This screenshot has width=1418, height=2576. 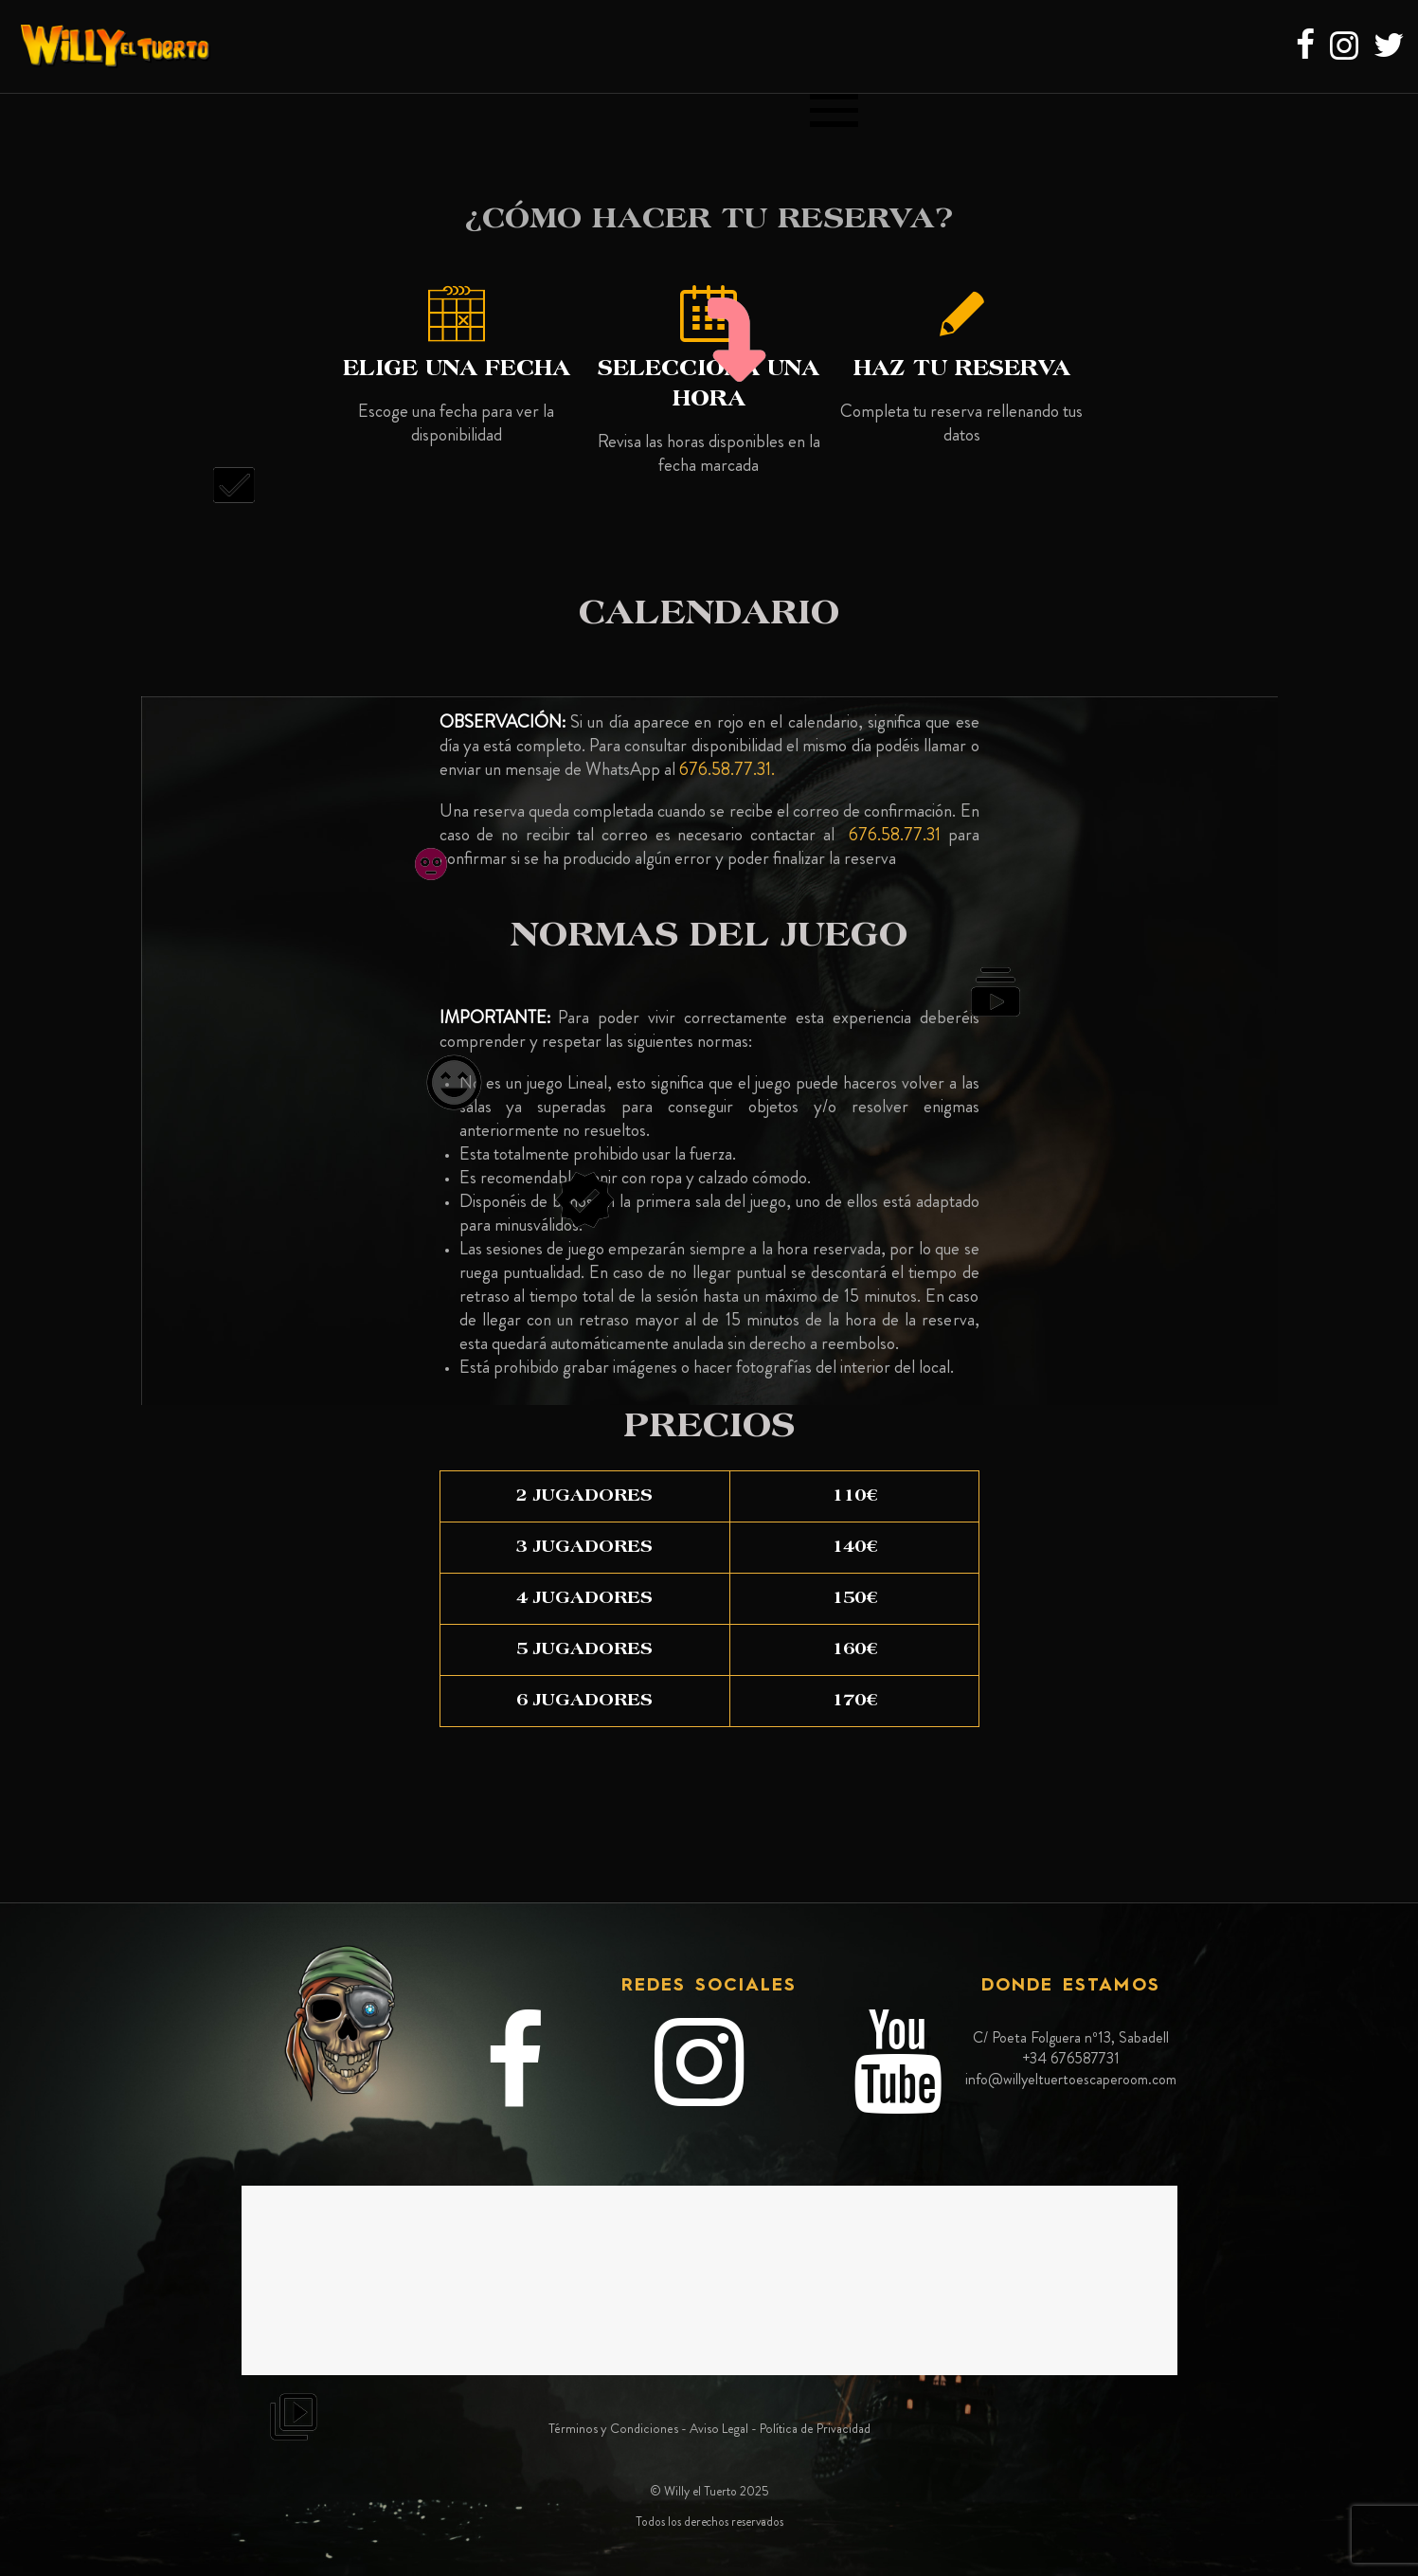 What do you see at coordinates (431, 864) in the screenshot?
I see `react with embarrassment or surprise` at bounding box center [431, 864].